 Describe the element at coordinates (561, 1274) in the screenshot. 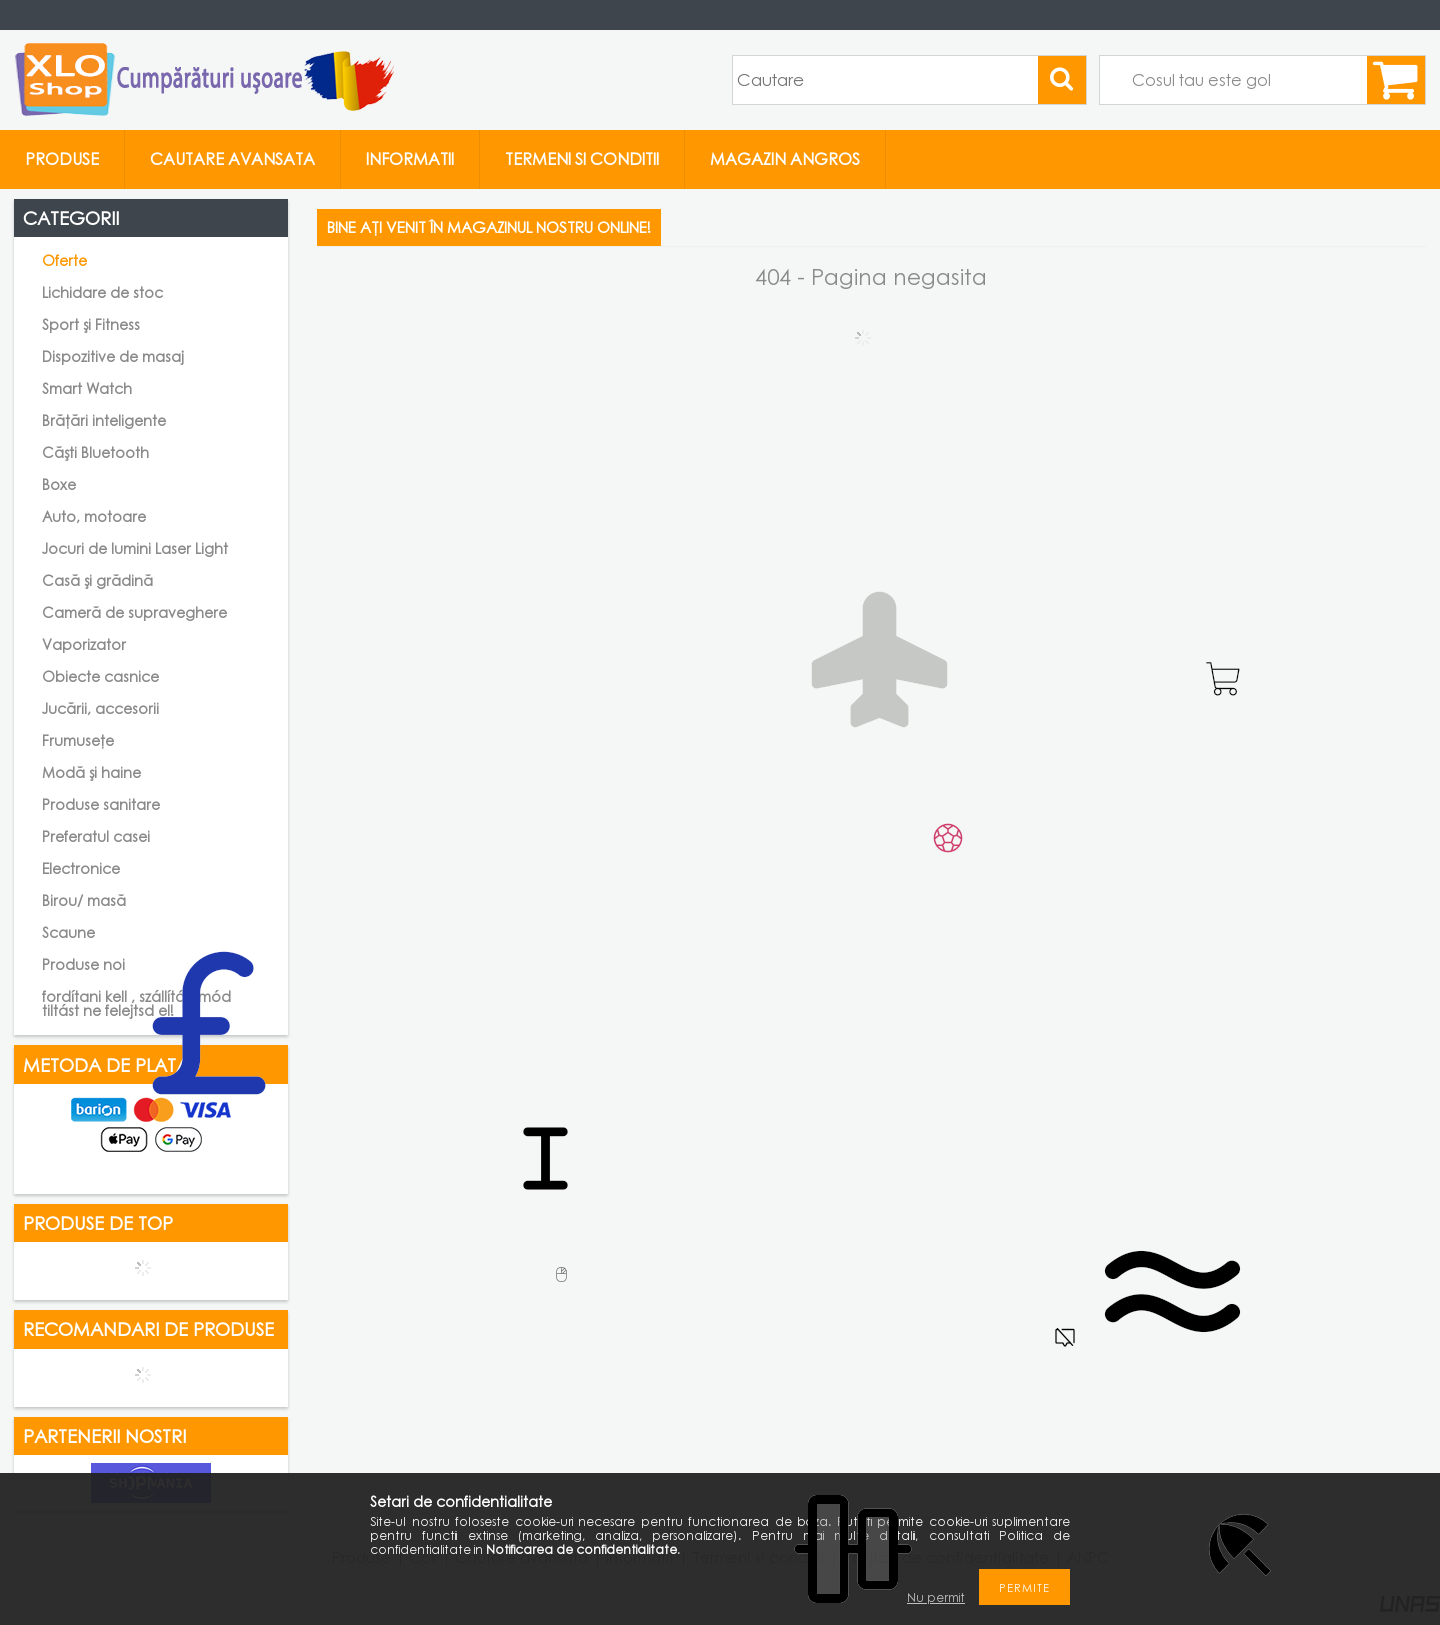

I see `right-click action indicator` at that location.